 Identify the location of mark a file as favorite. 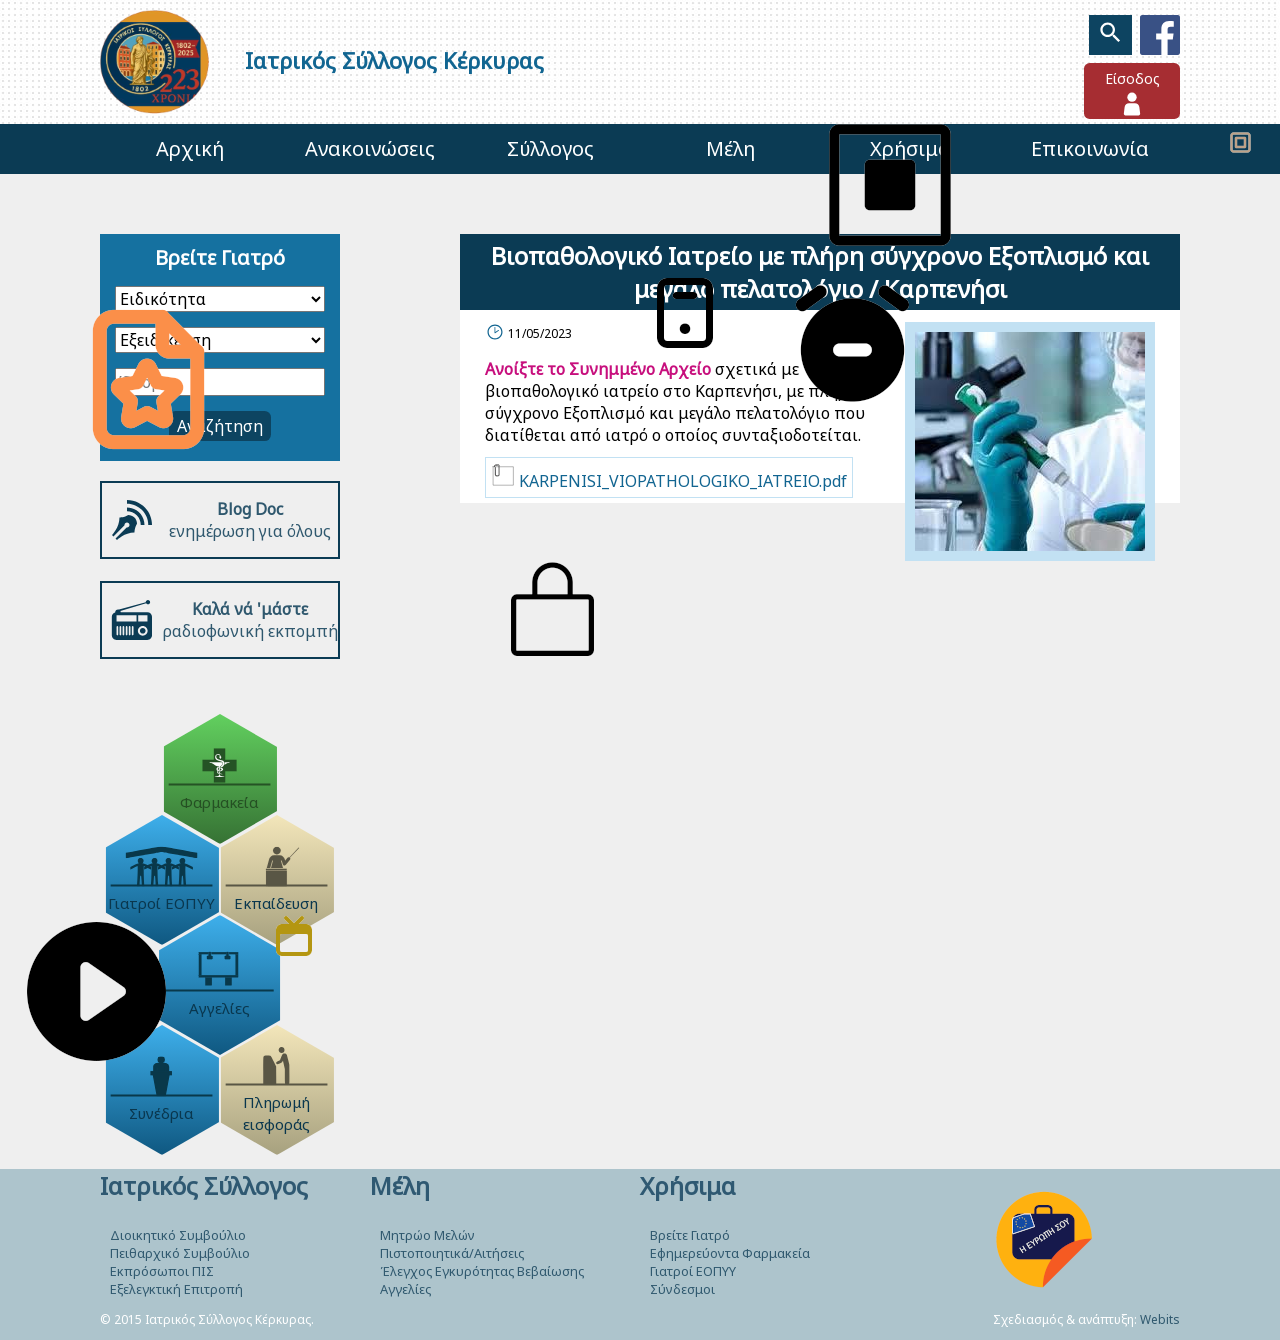
(148, 379).